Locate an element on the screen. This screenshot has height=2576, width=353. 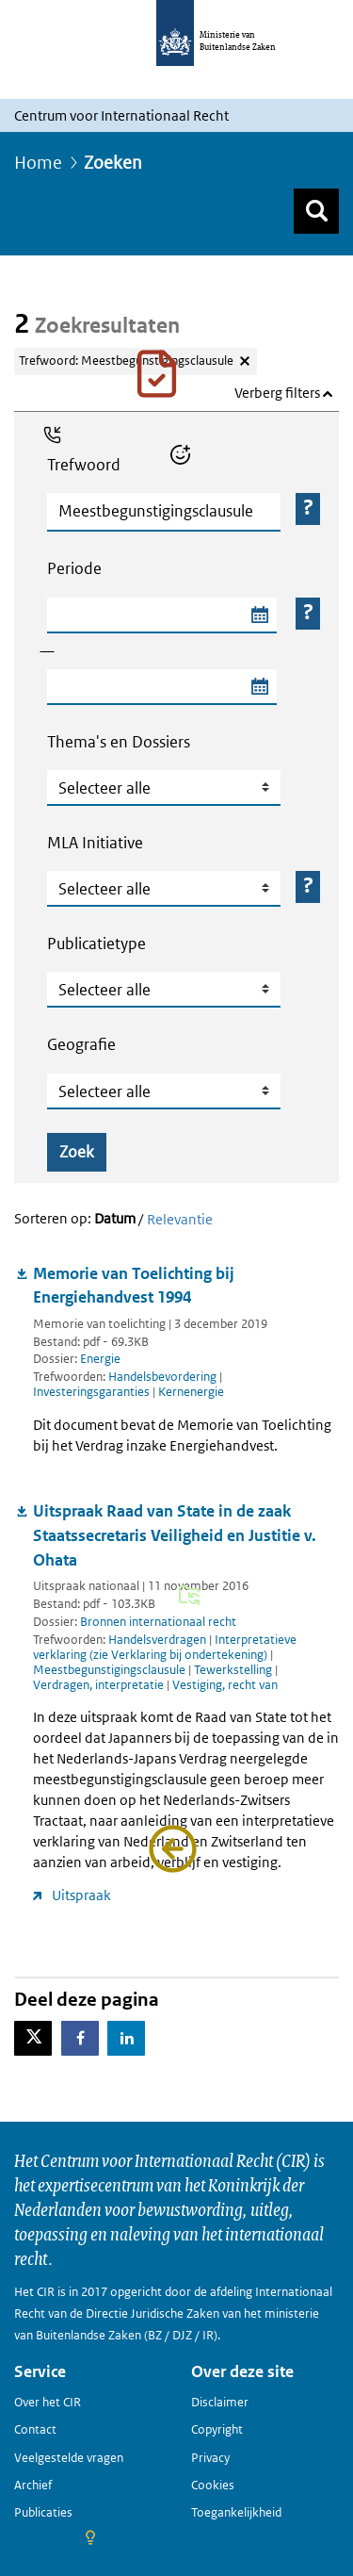
incoming call notification is located at coordinates (52, 435).